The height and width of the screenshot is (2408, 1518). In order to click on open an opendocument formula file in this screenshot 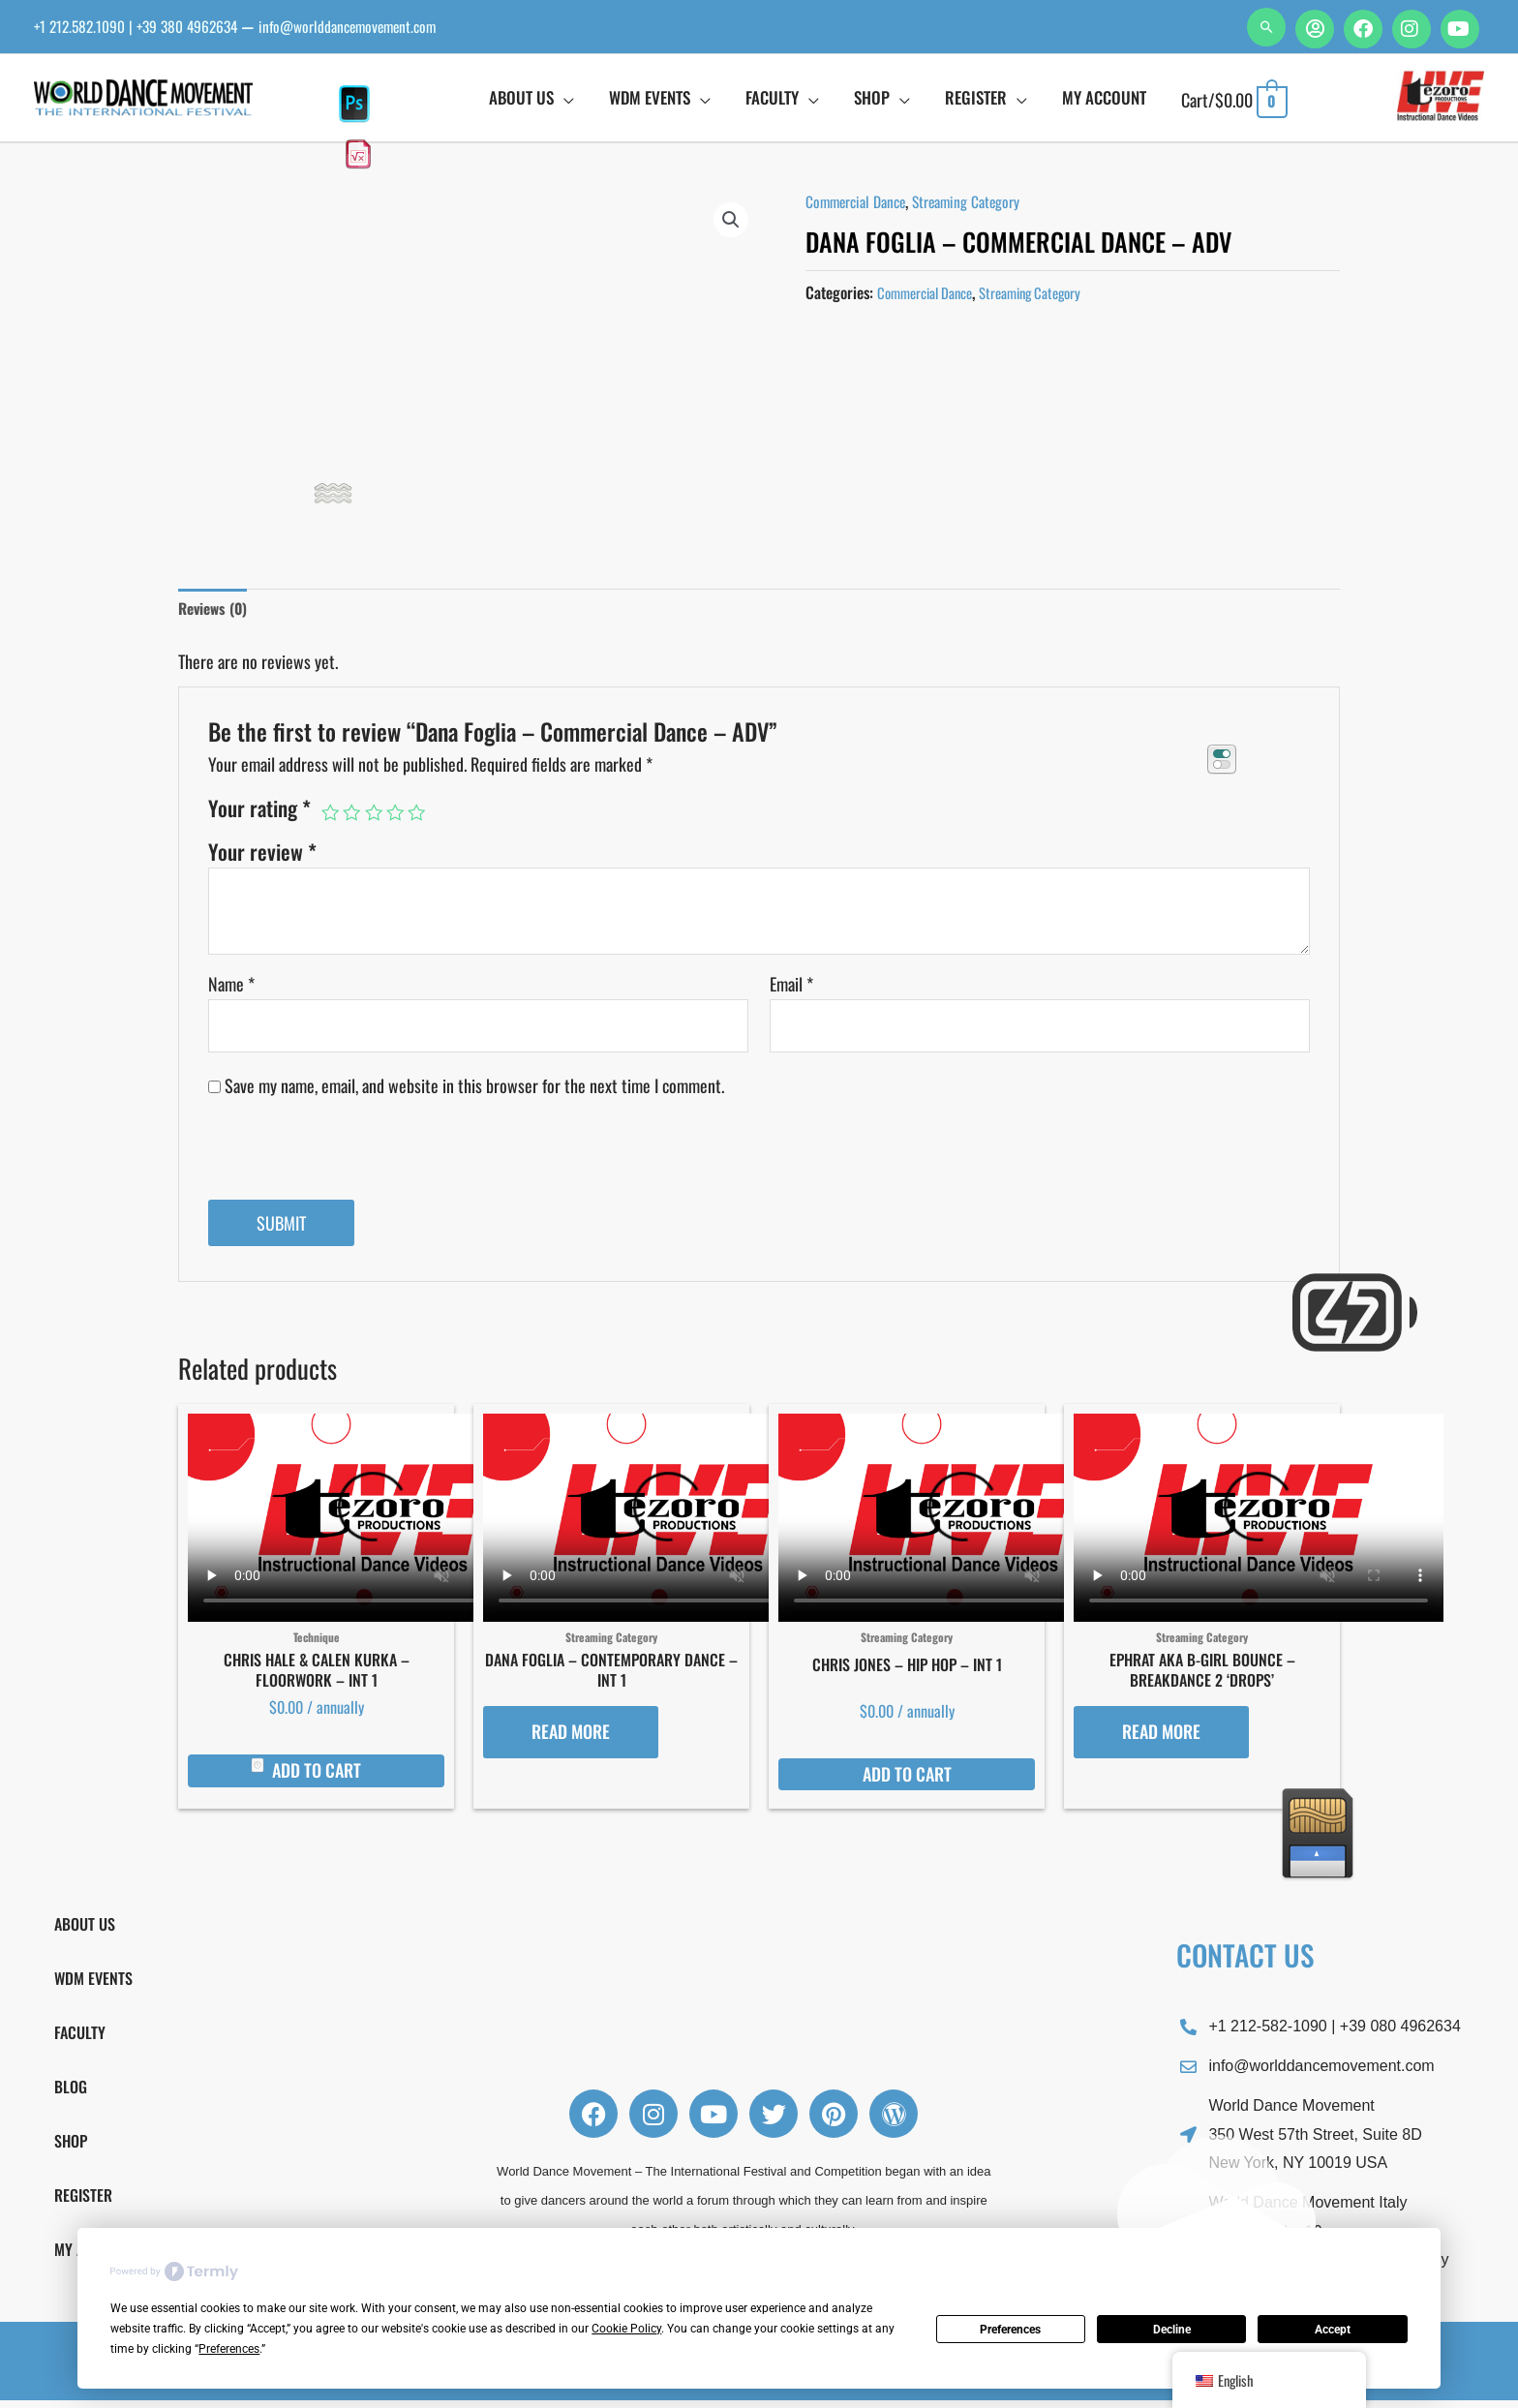, I will do `click(358, 154)`.